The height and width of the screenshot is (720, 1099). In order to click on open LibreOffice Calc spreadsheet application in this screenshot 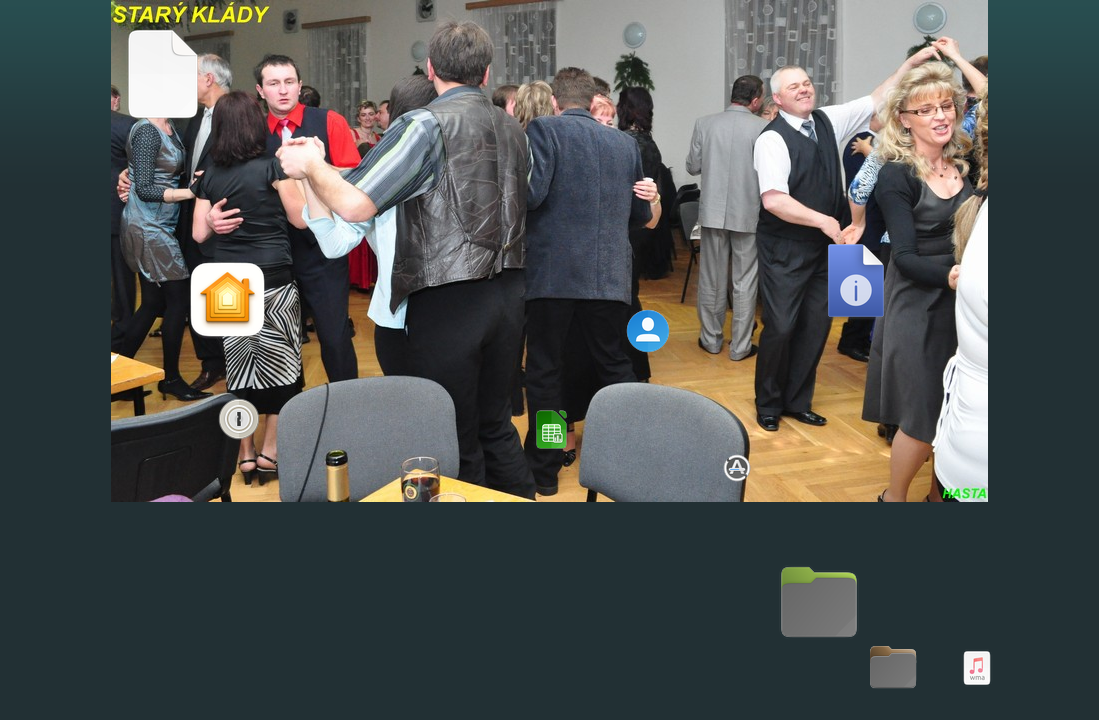, I will do `click(551, 429)`.